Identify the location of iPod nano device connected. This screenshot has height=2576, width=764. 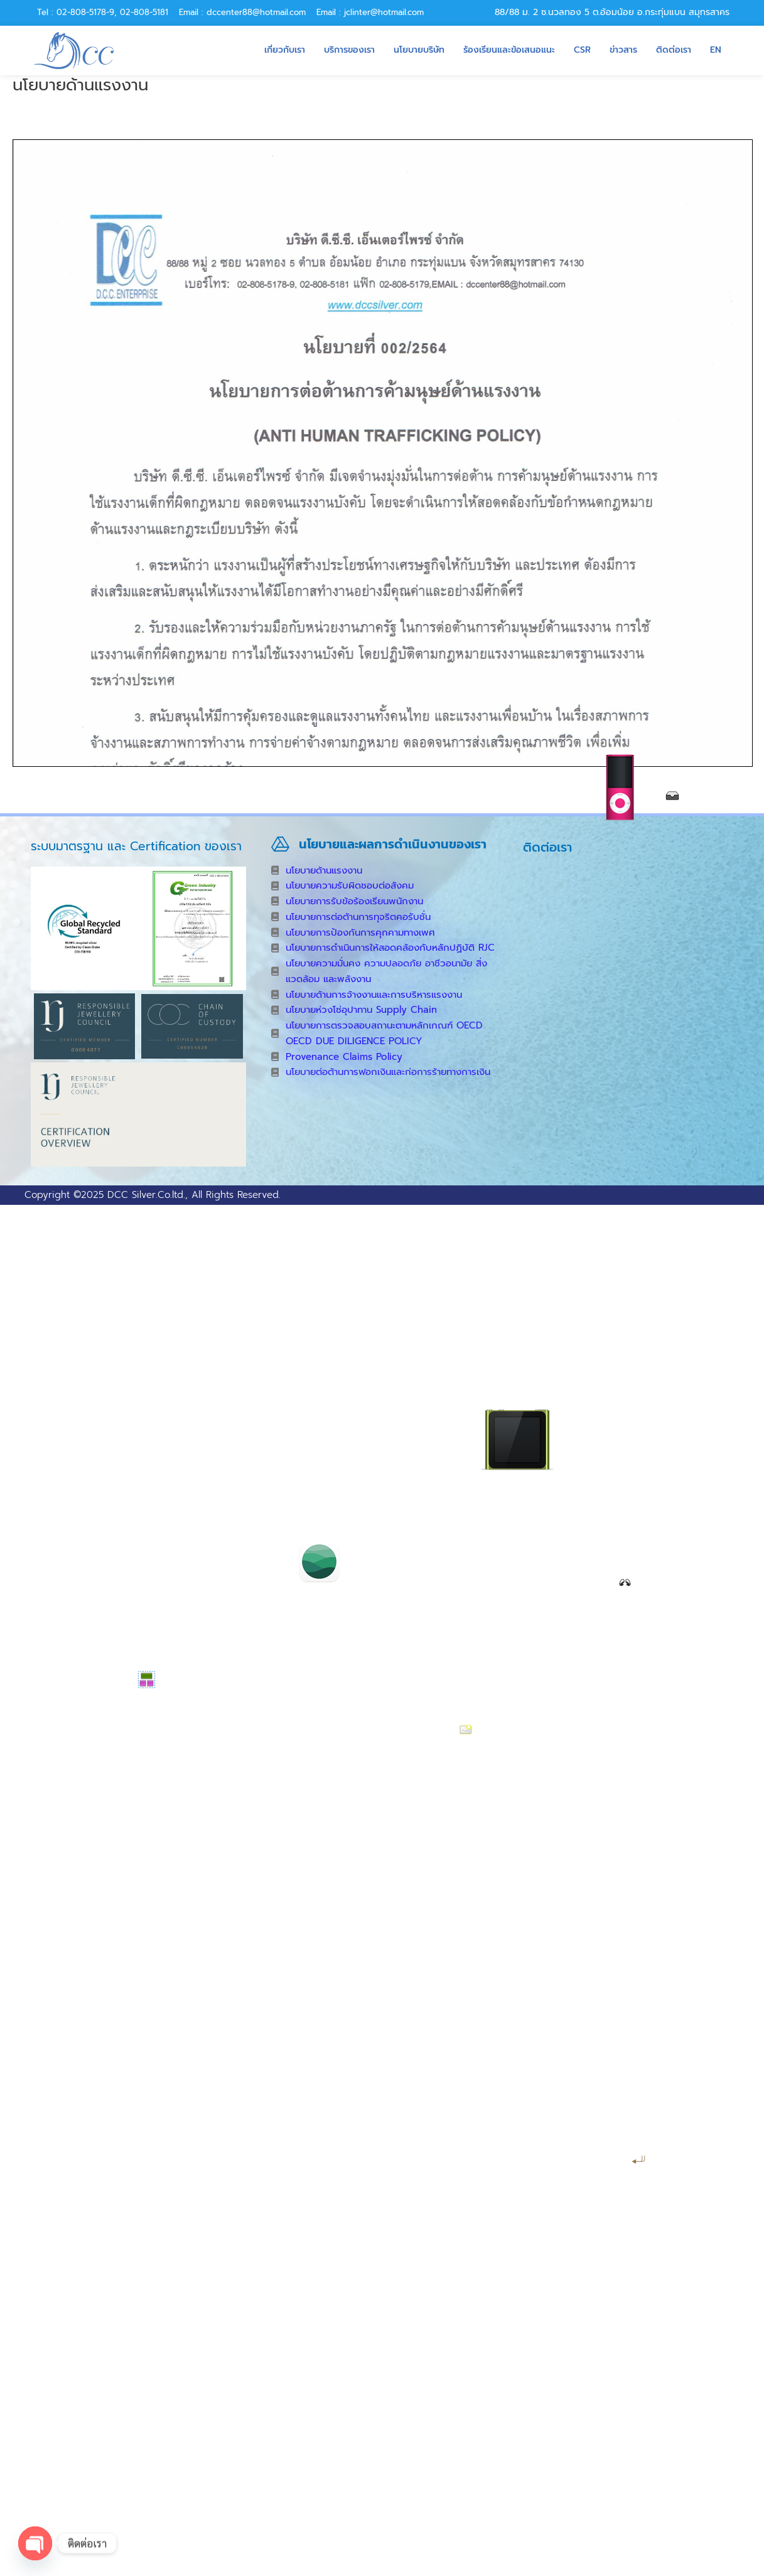
(517, 1440).